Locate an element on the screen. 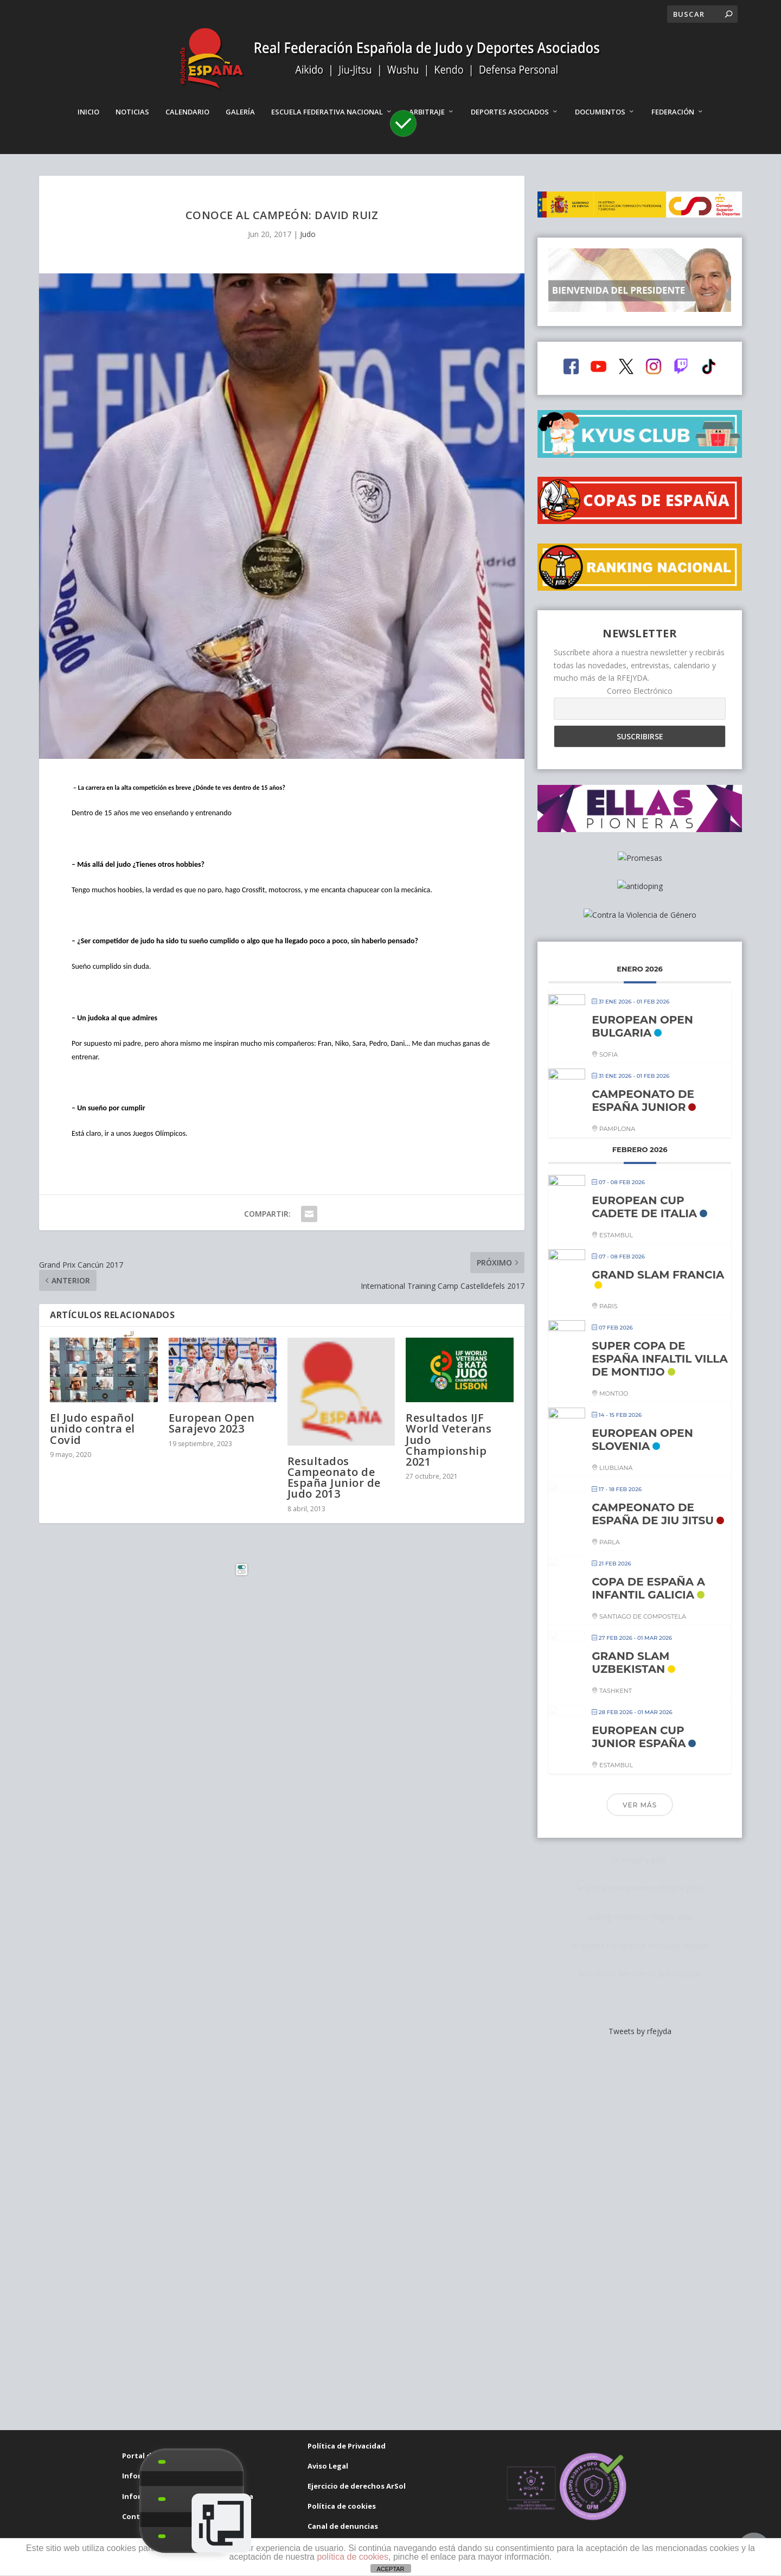 The image size is (781, 2576). configure DHCP server settings is located at coordinates (193, 2503).